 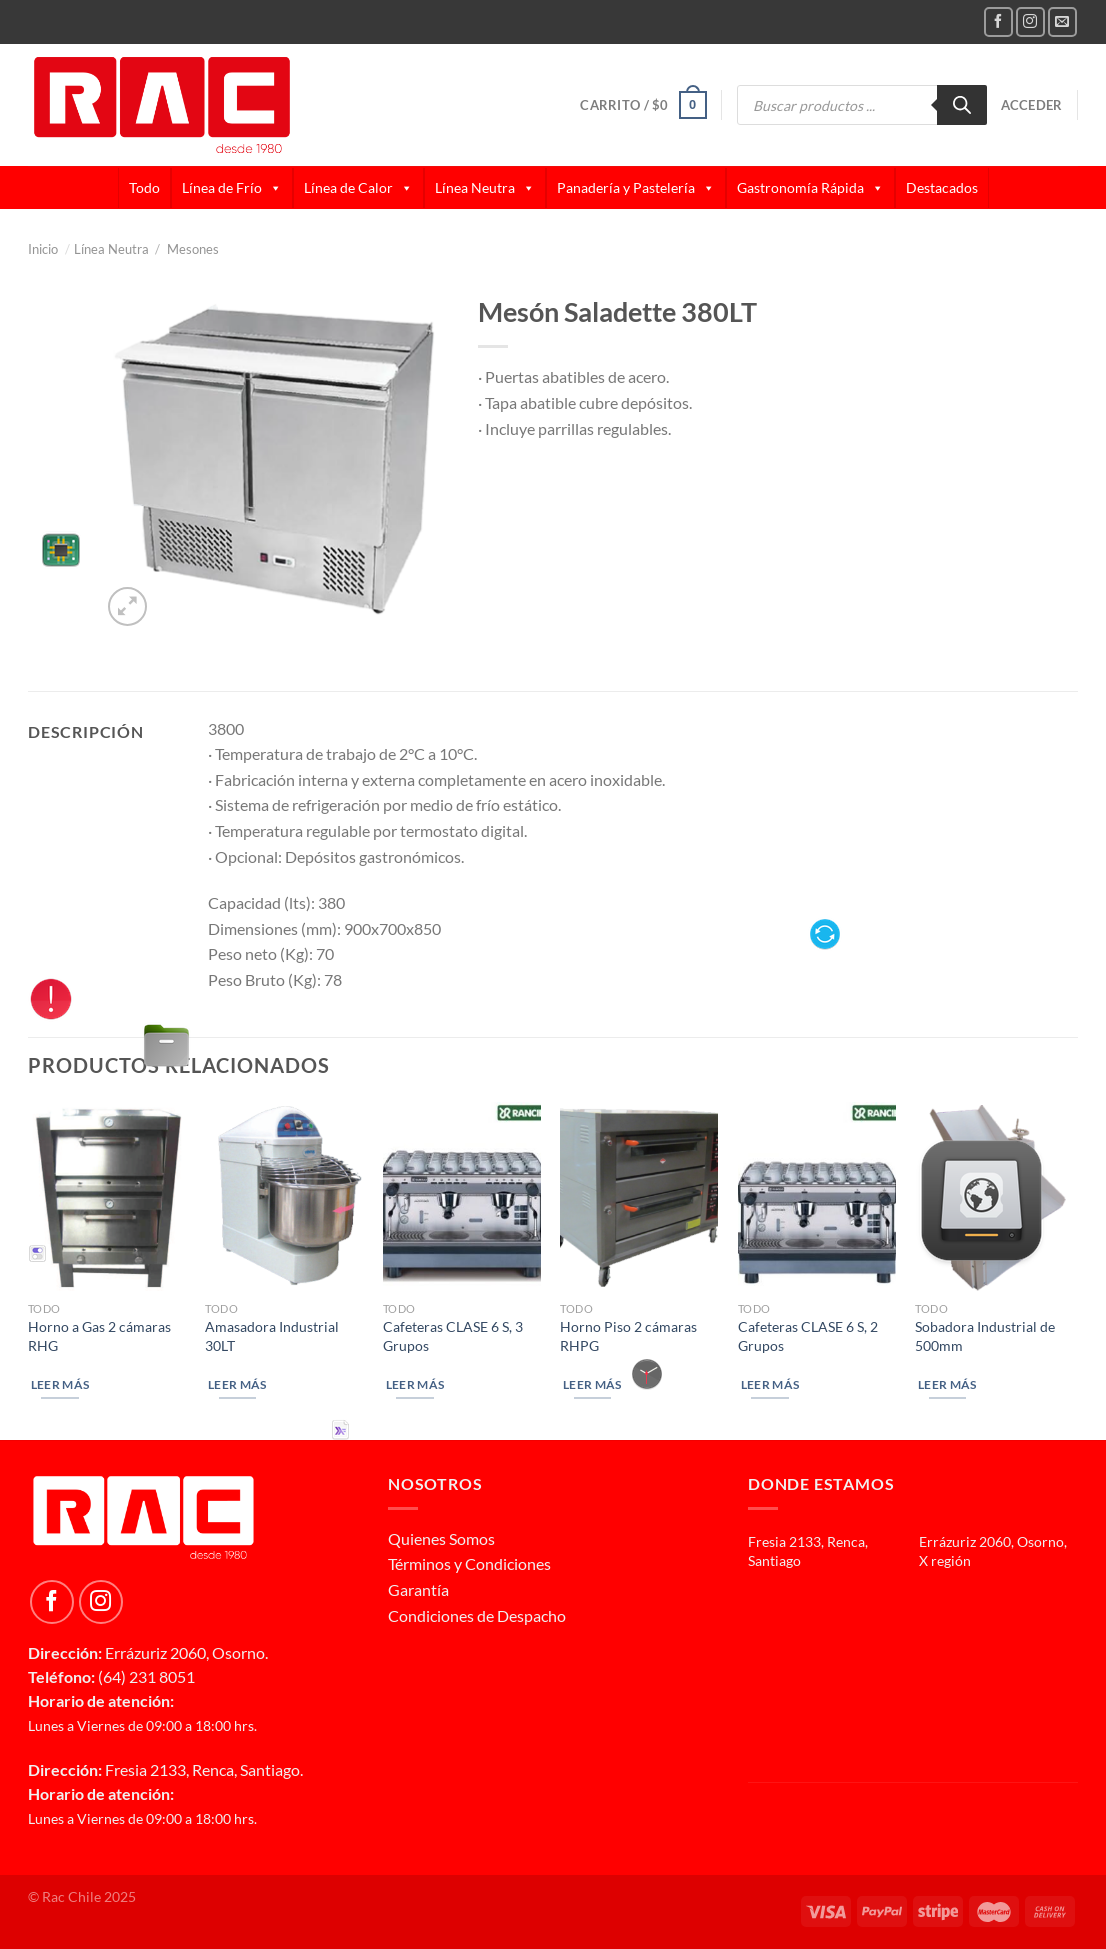 What do you see at coordinates (340, 1429) in the screenshot?
I see `a haskell source code file` at bounding box center [340, 1429].